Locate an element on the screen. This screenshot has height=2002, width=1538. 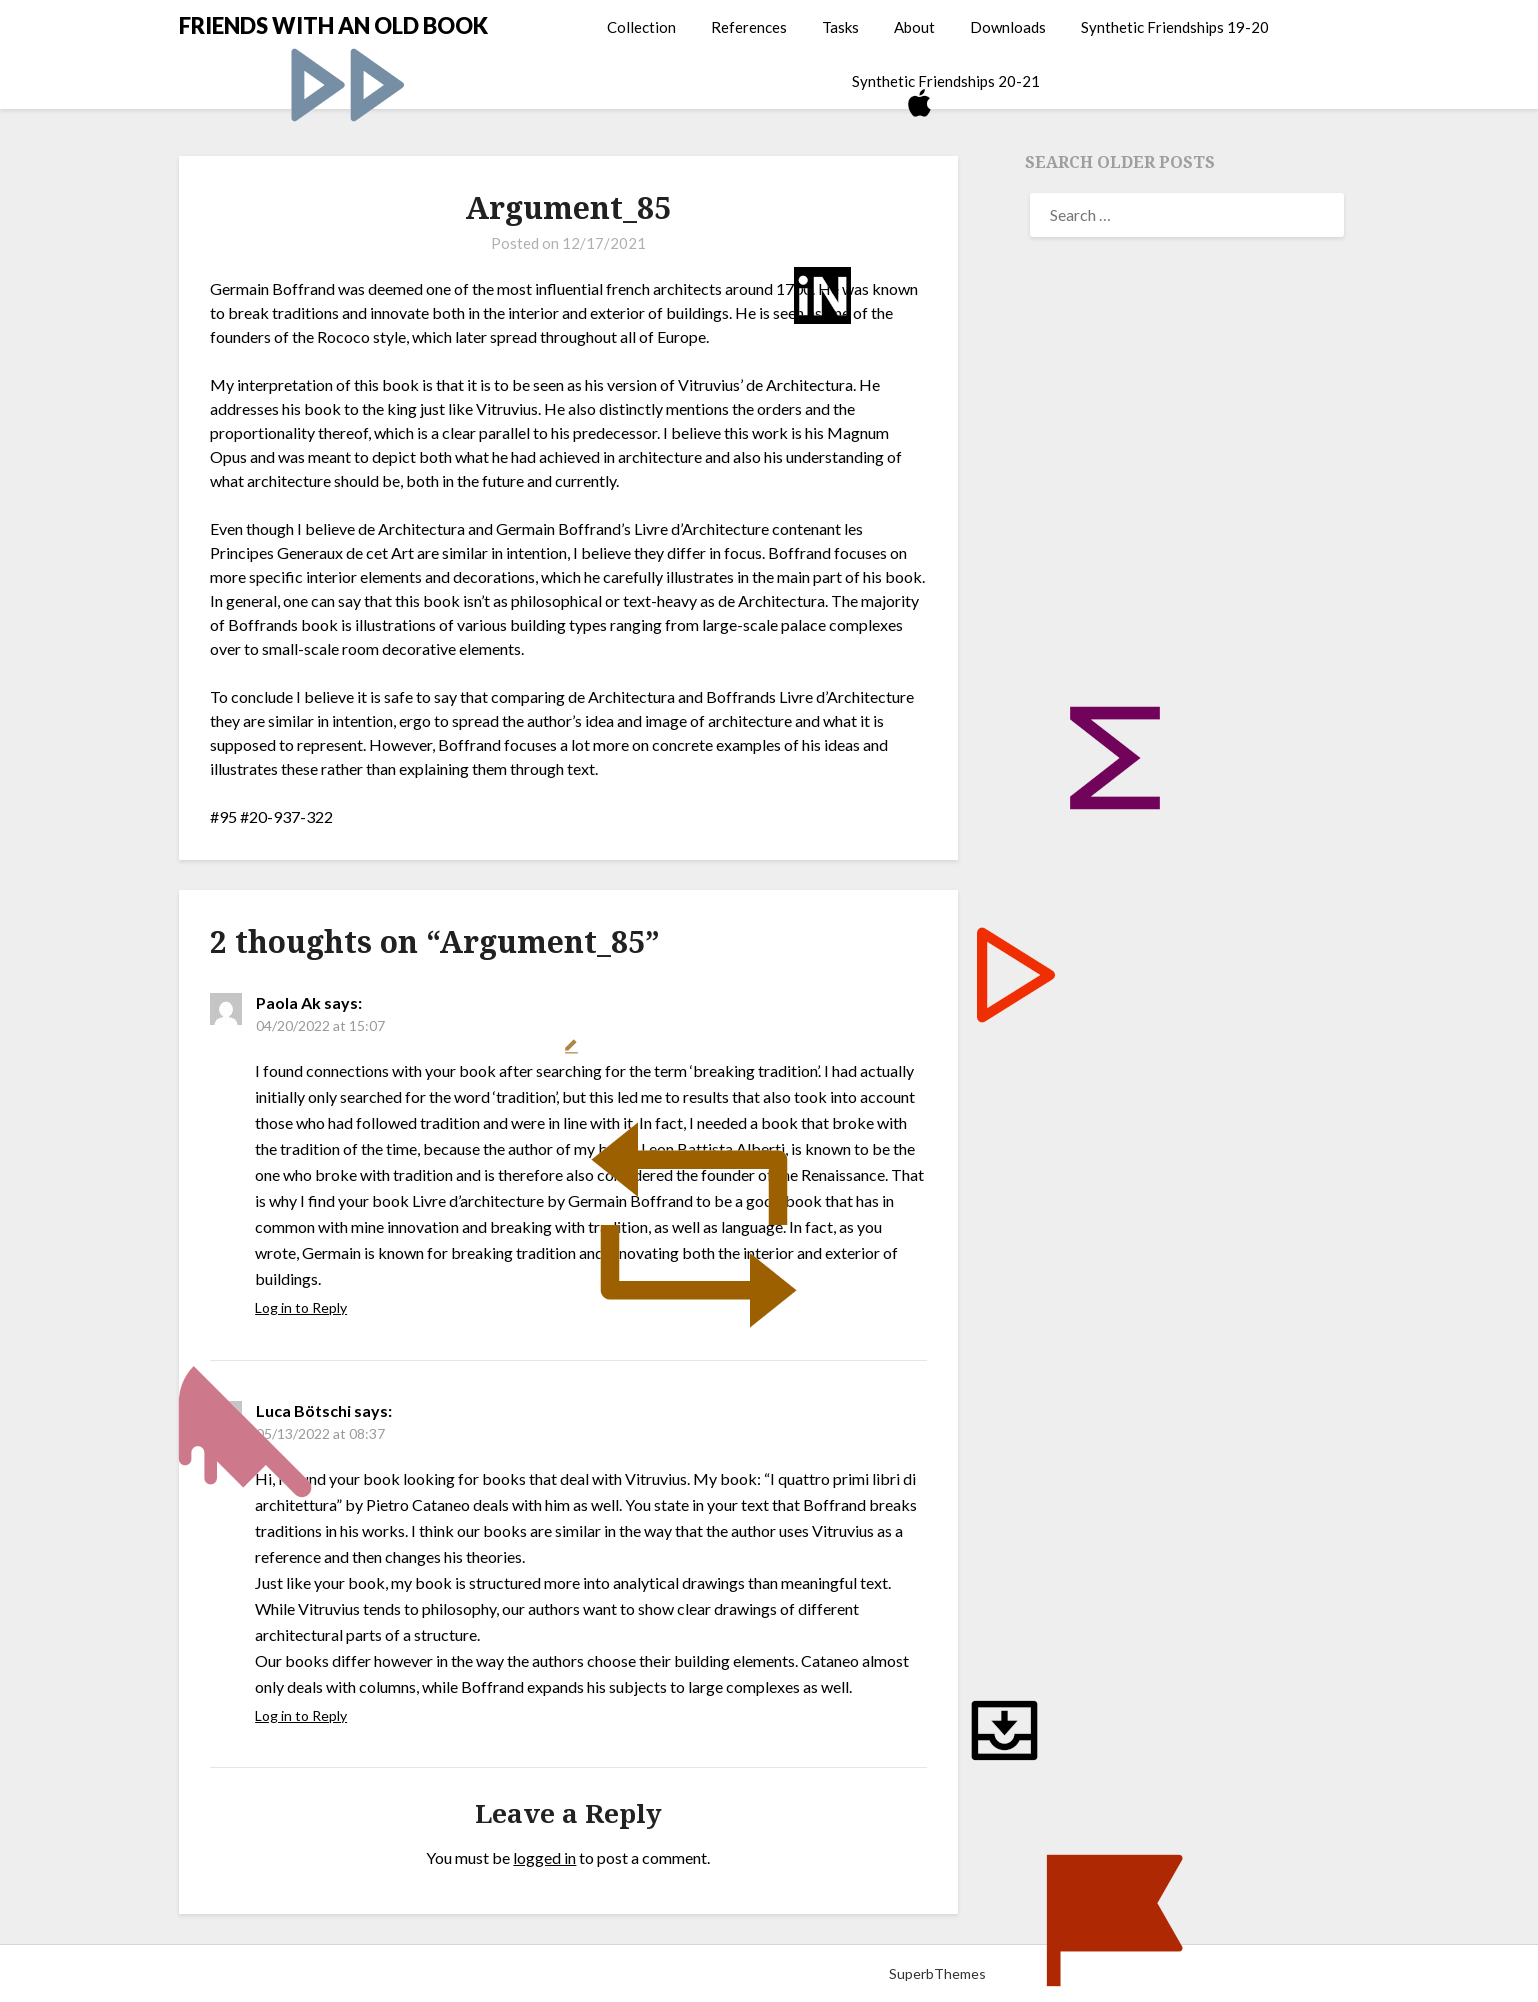
insert a mathematical sum or formula is located at coordinates (1115, 758).